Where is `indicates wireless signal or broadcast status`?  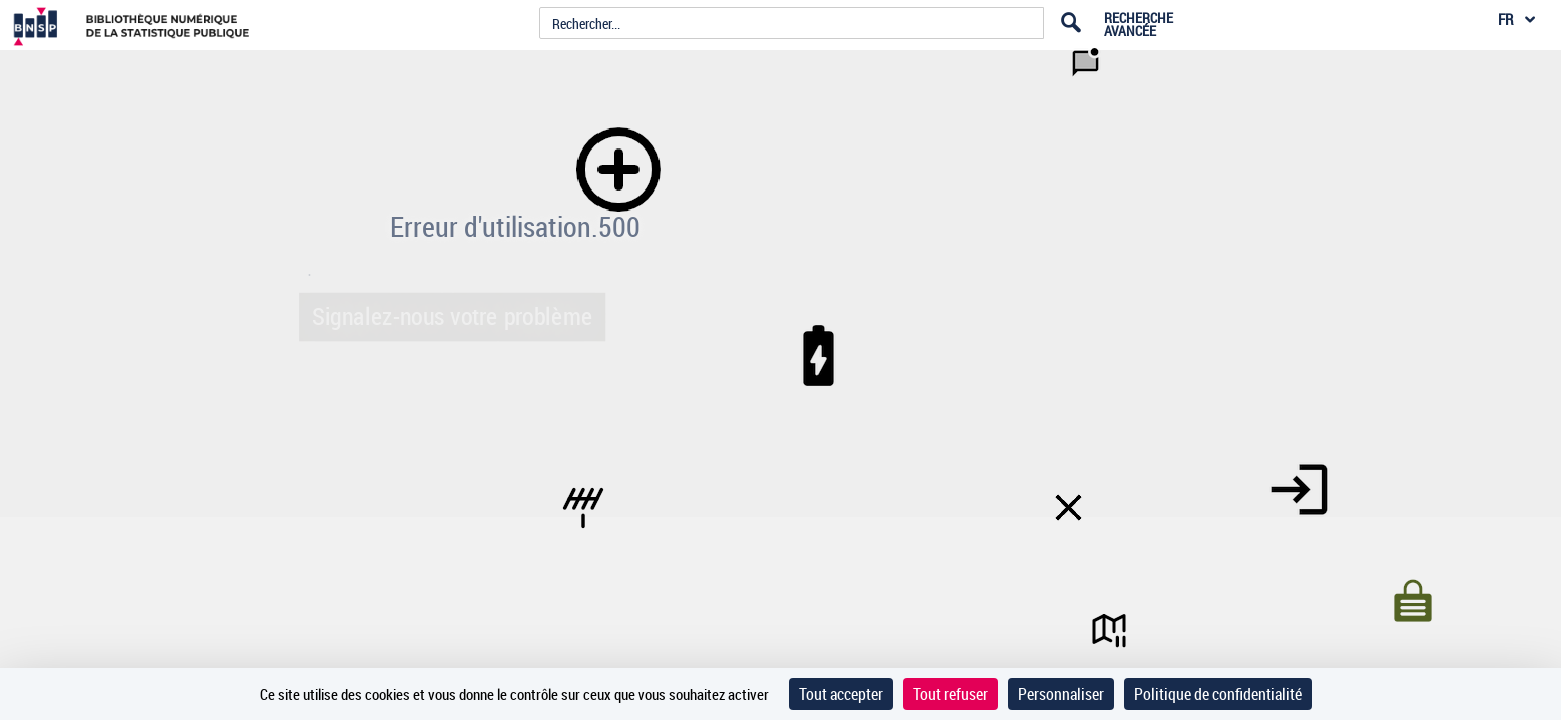 indicates wireless signal or broadcast status is located at coordinates (583, 508).